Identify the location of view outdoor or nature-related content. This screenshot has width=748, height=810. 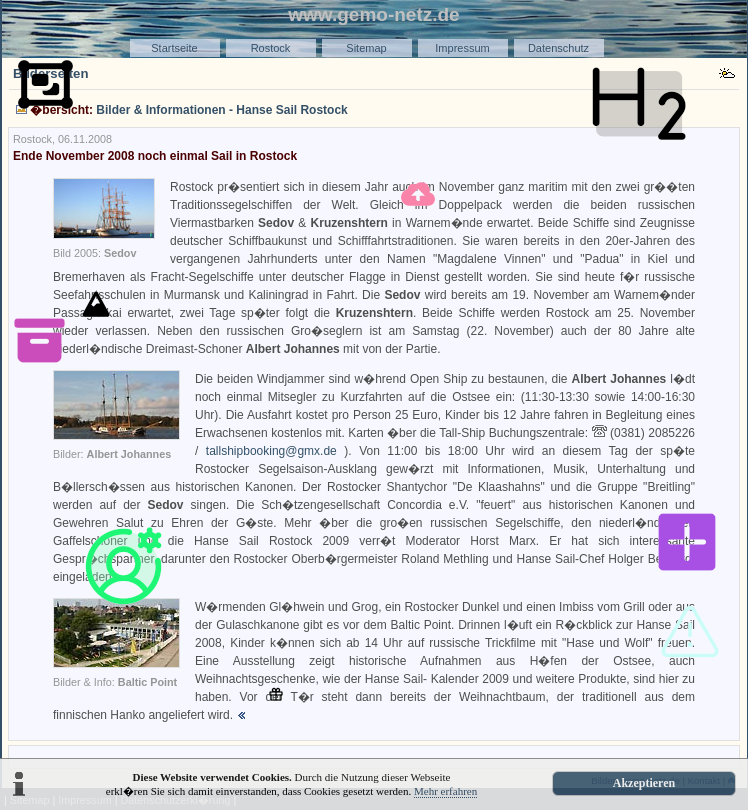
(96, 305).